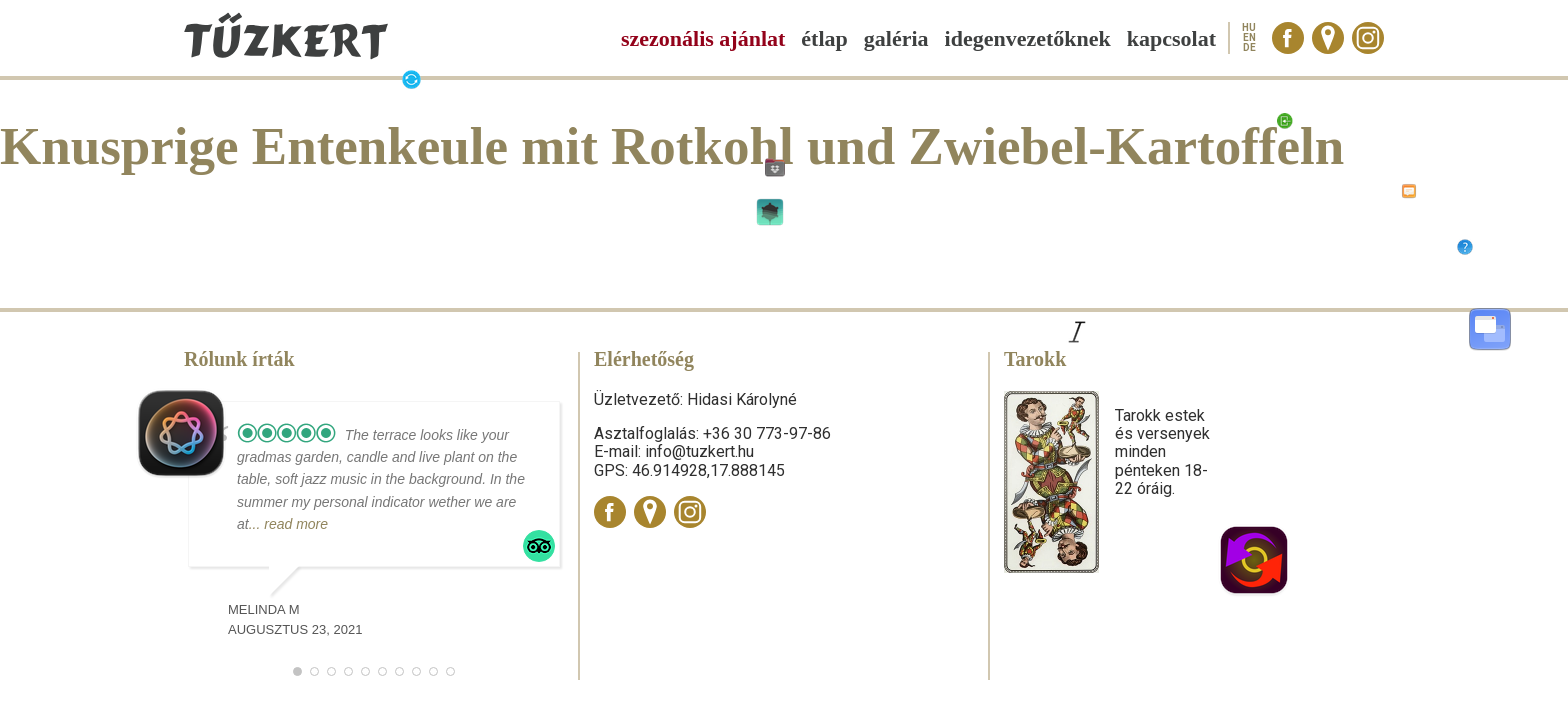  Describe the element at coordinates (1465, 247) in the screenshot. I see `open help documentation` at that location.